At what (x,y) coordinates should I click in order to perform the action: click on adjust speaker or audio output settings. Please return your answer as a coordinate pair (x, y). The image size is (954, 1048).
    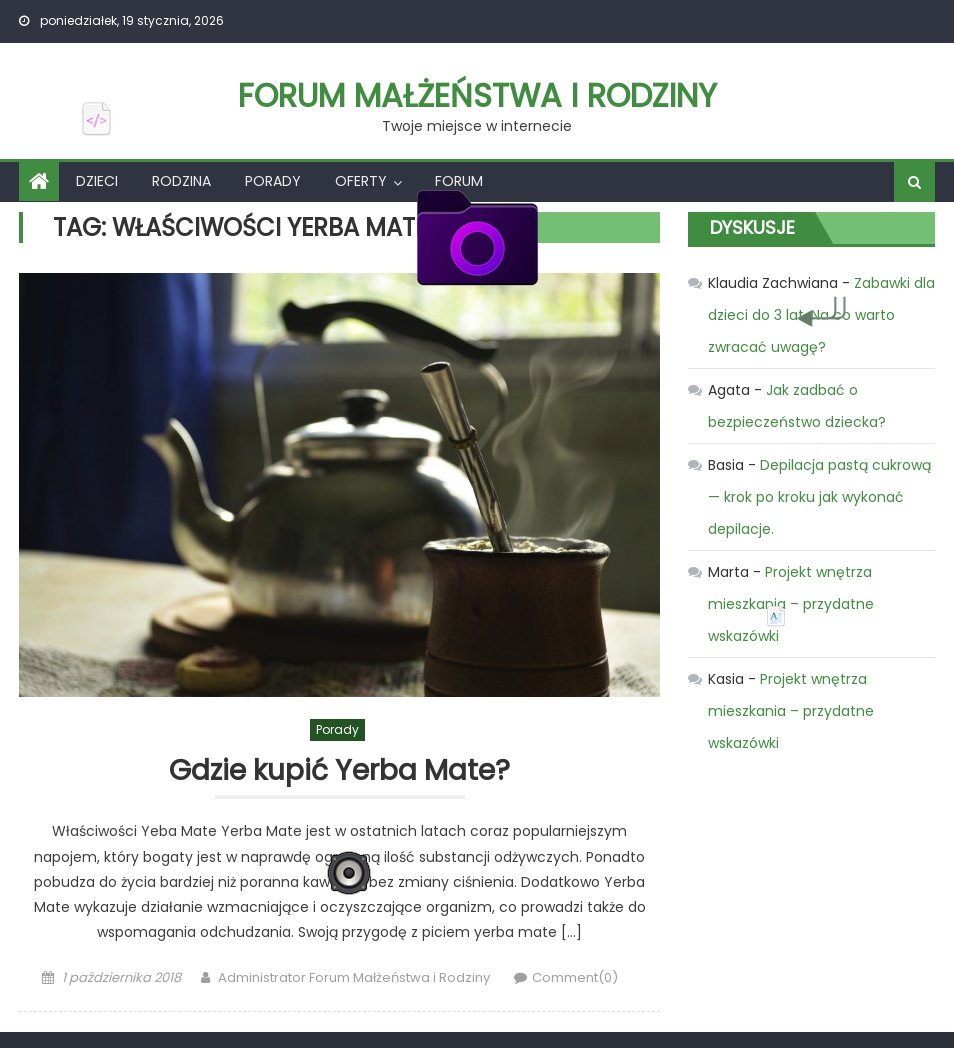
    Looking at the image, I should click on (349, 873).